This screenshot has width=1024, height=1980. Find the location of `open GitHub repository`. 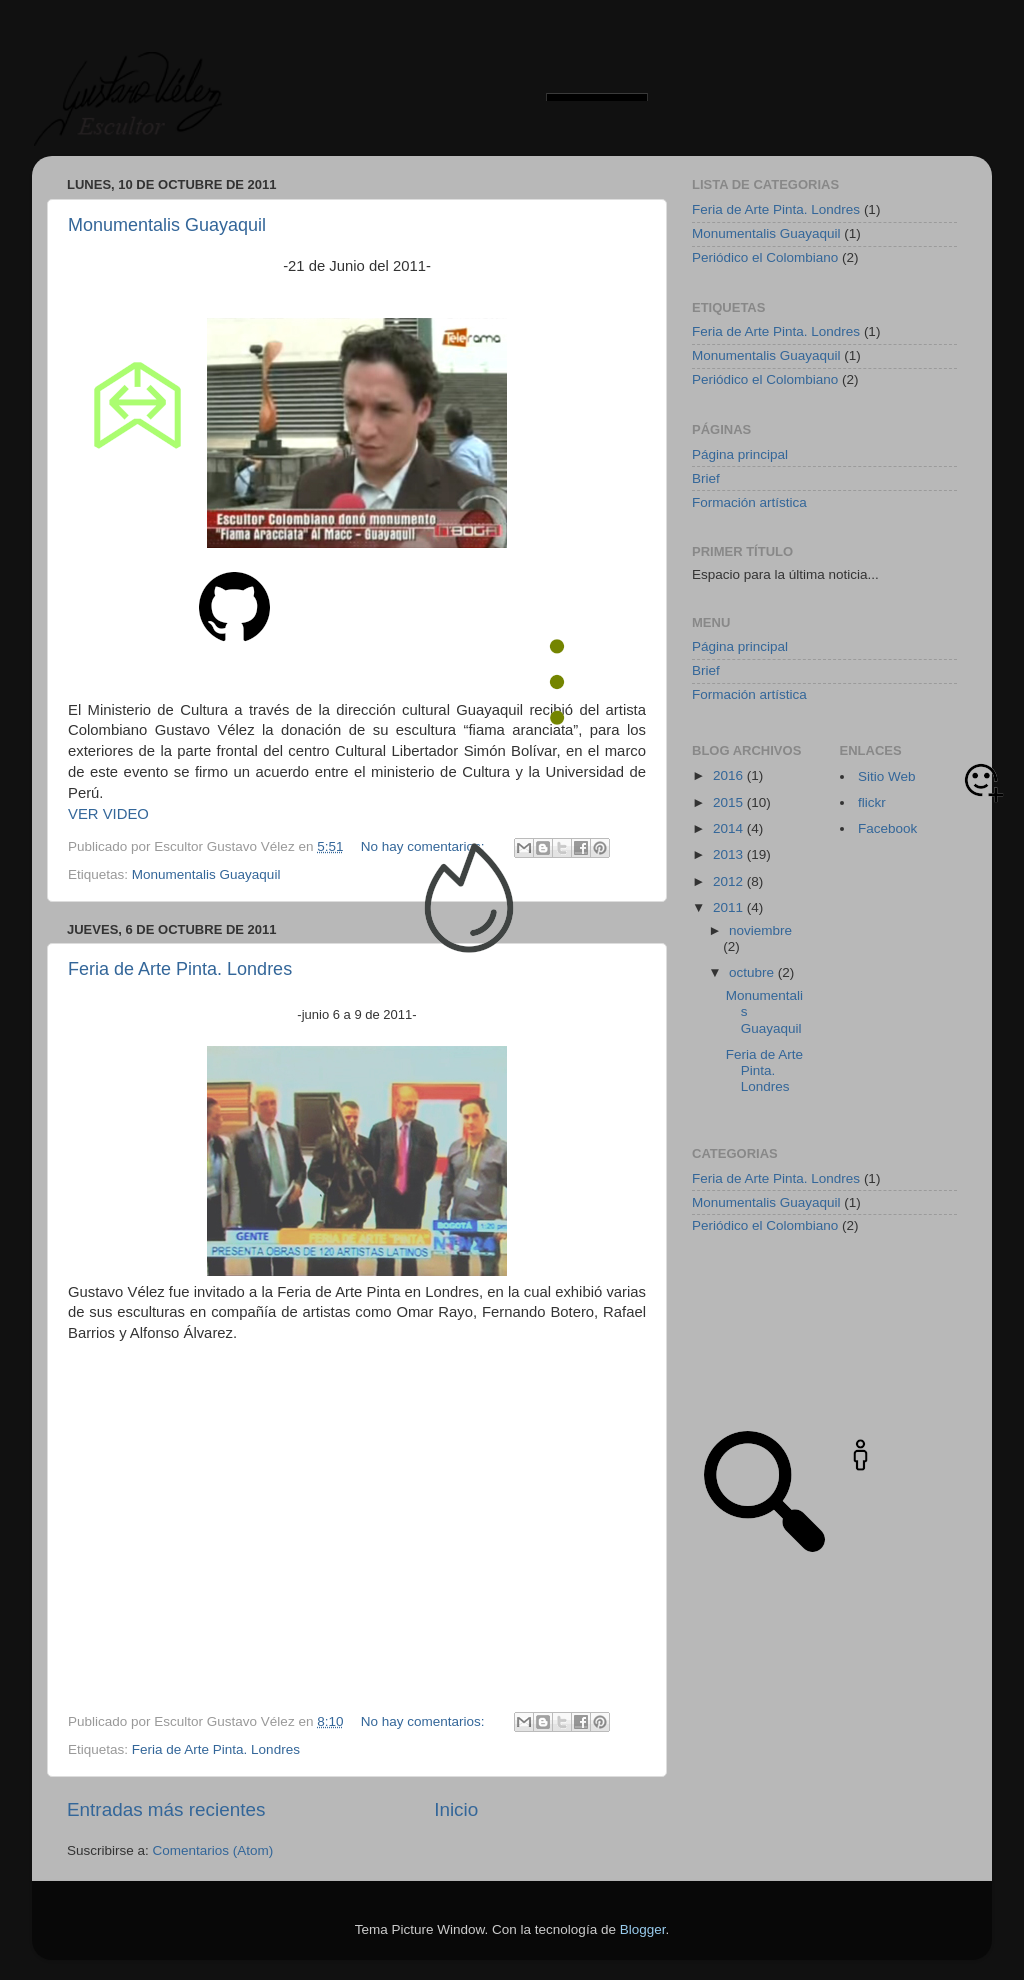

open GitHub repository is located at coordinates (234, 607).